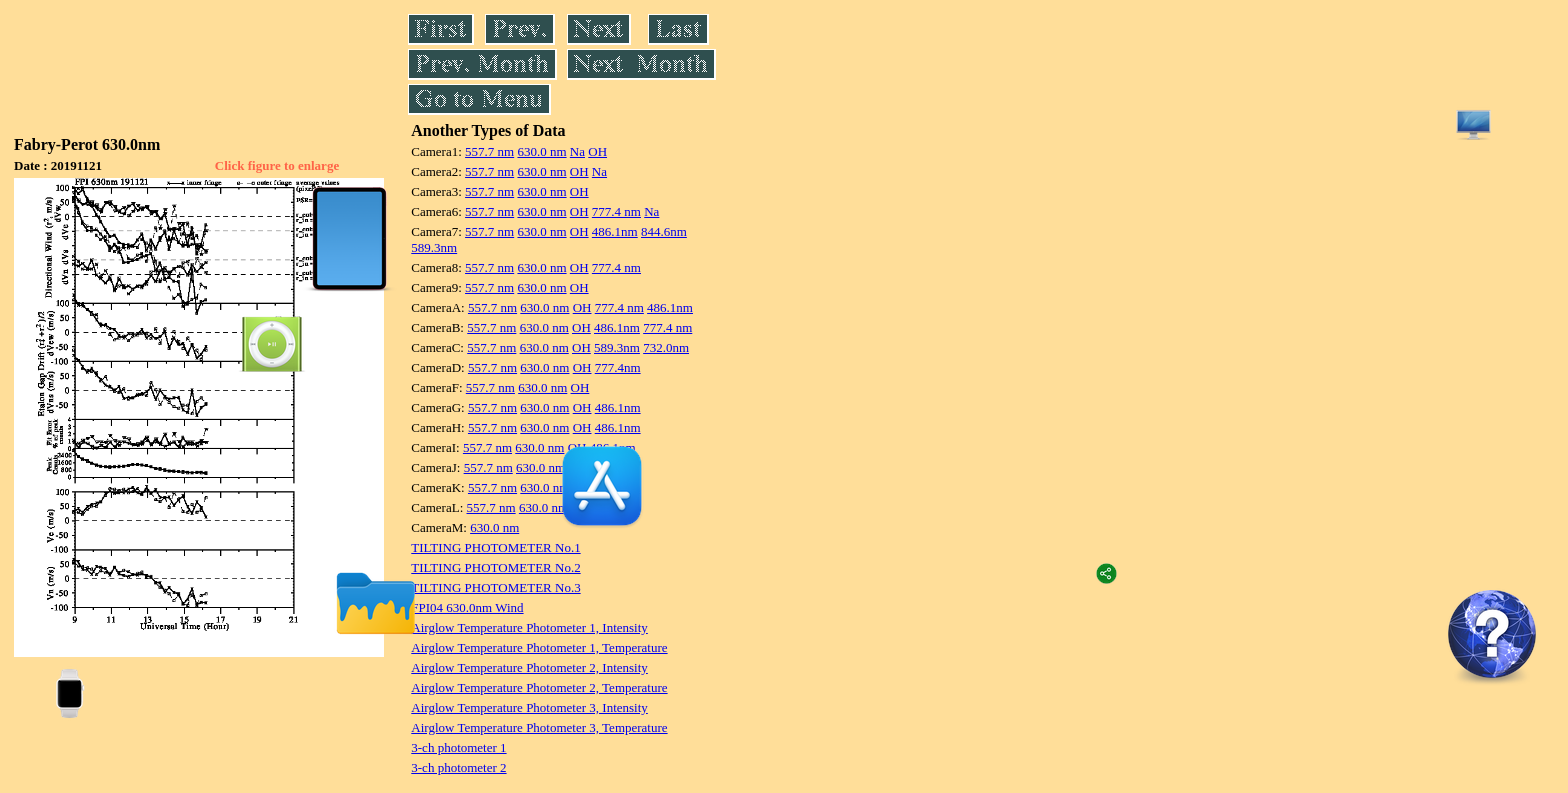 The image size is (1568, 793). What do you see at coordinates (272, 344) in the screenshot?
I see `iPod shuffle device connected` at bounding box center [272, 344].